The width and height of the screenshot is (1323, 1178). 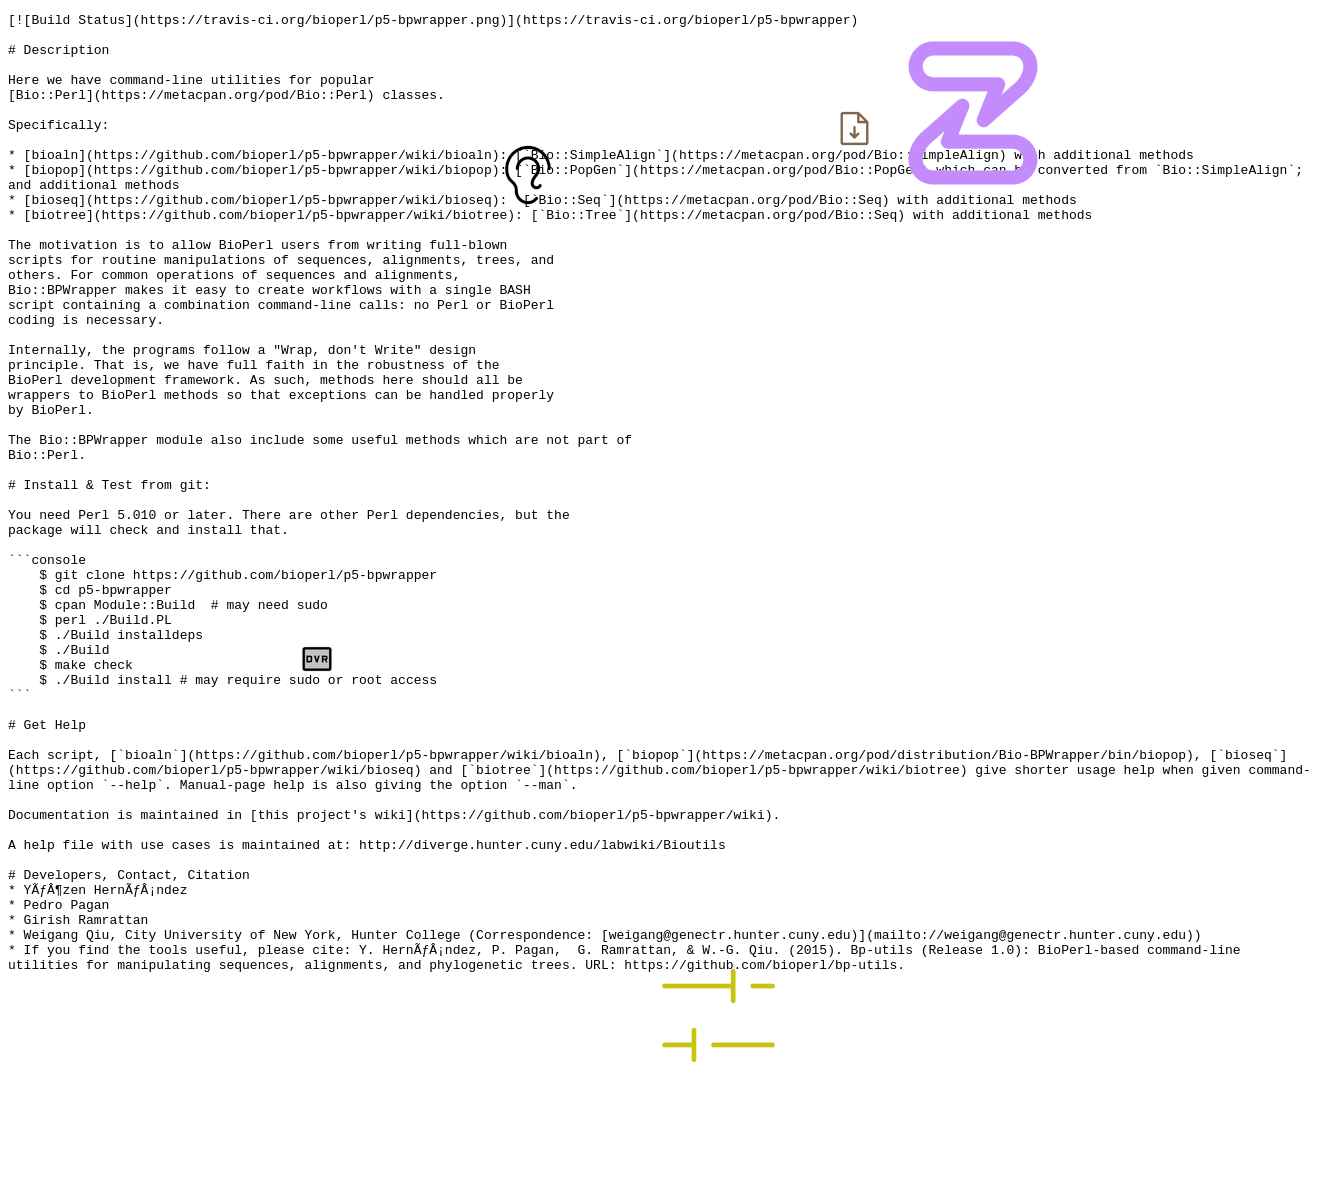 What do you see at coordinates (718, 1015) in the screenshot?
I see `adjust settings or preferences` at bounding box center [718, 1015].